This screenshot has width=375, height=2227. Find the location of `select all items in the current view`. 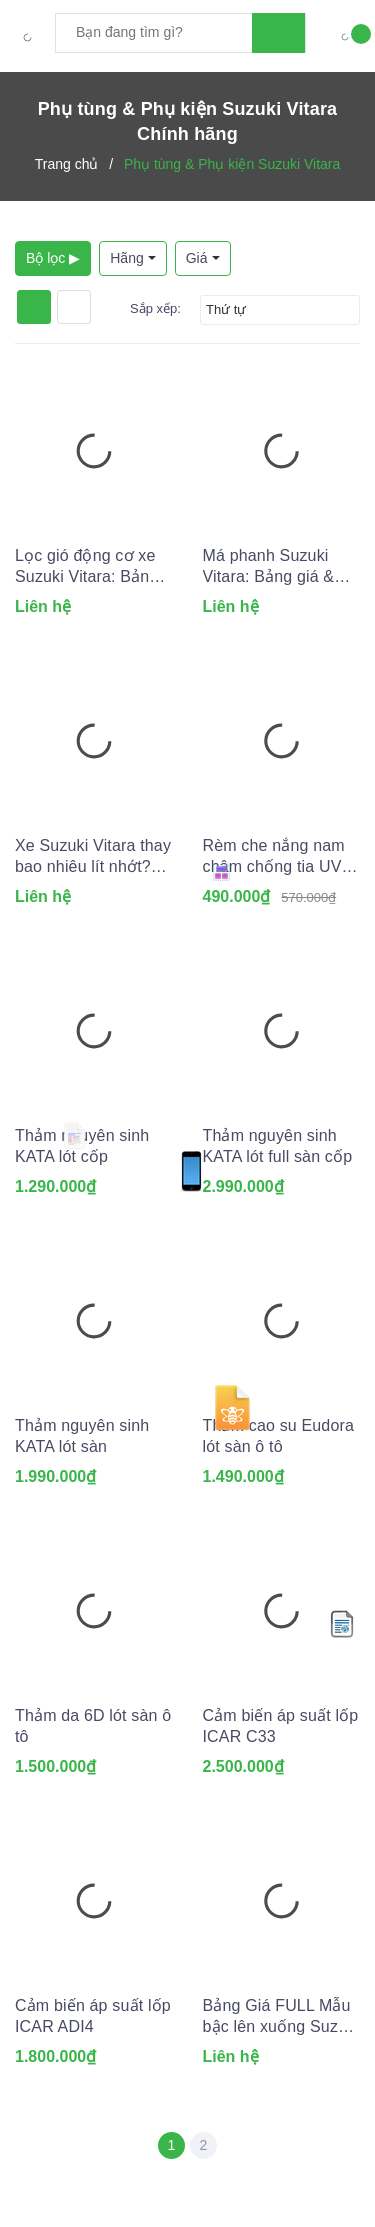

select all items in the current view is located at coordinates (221, 872).